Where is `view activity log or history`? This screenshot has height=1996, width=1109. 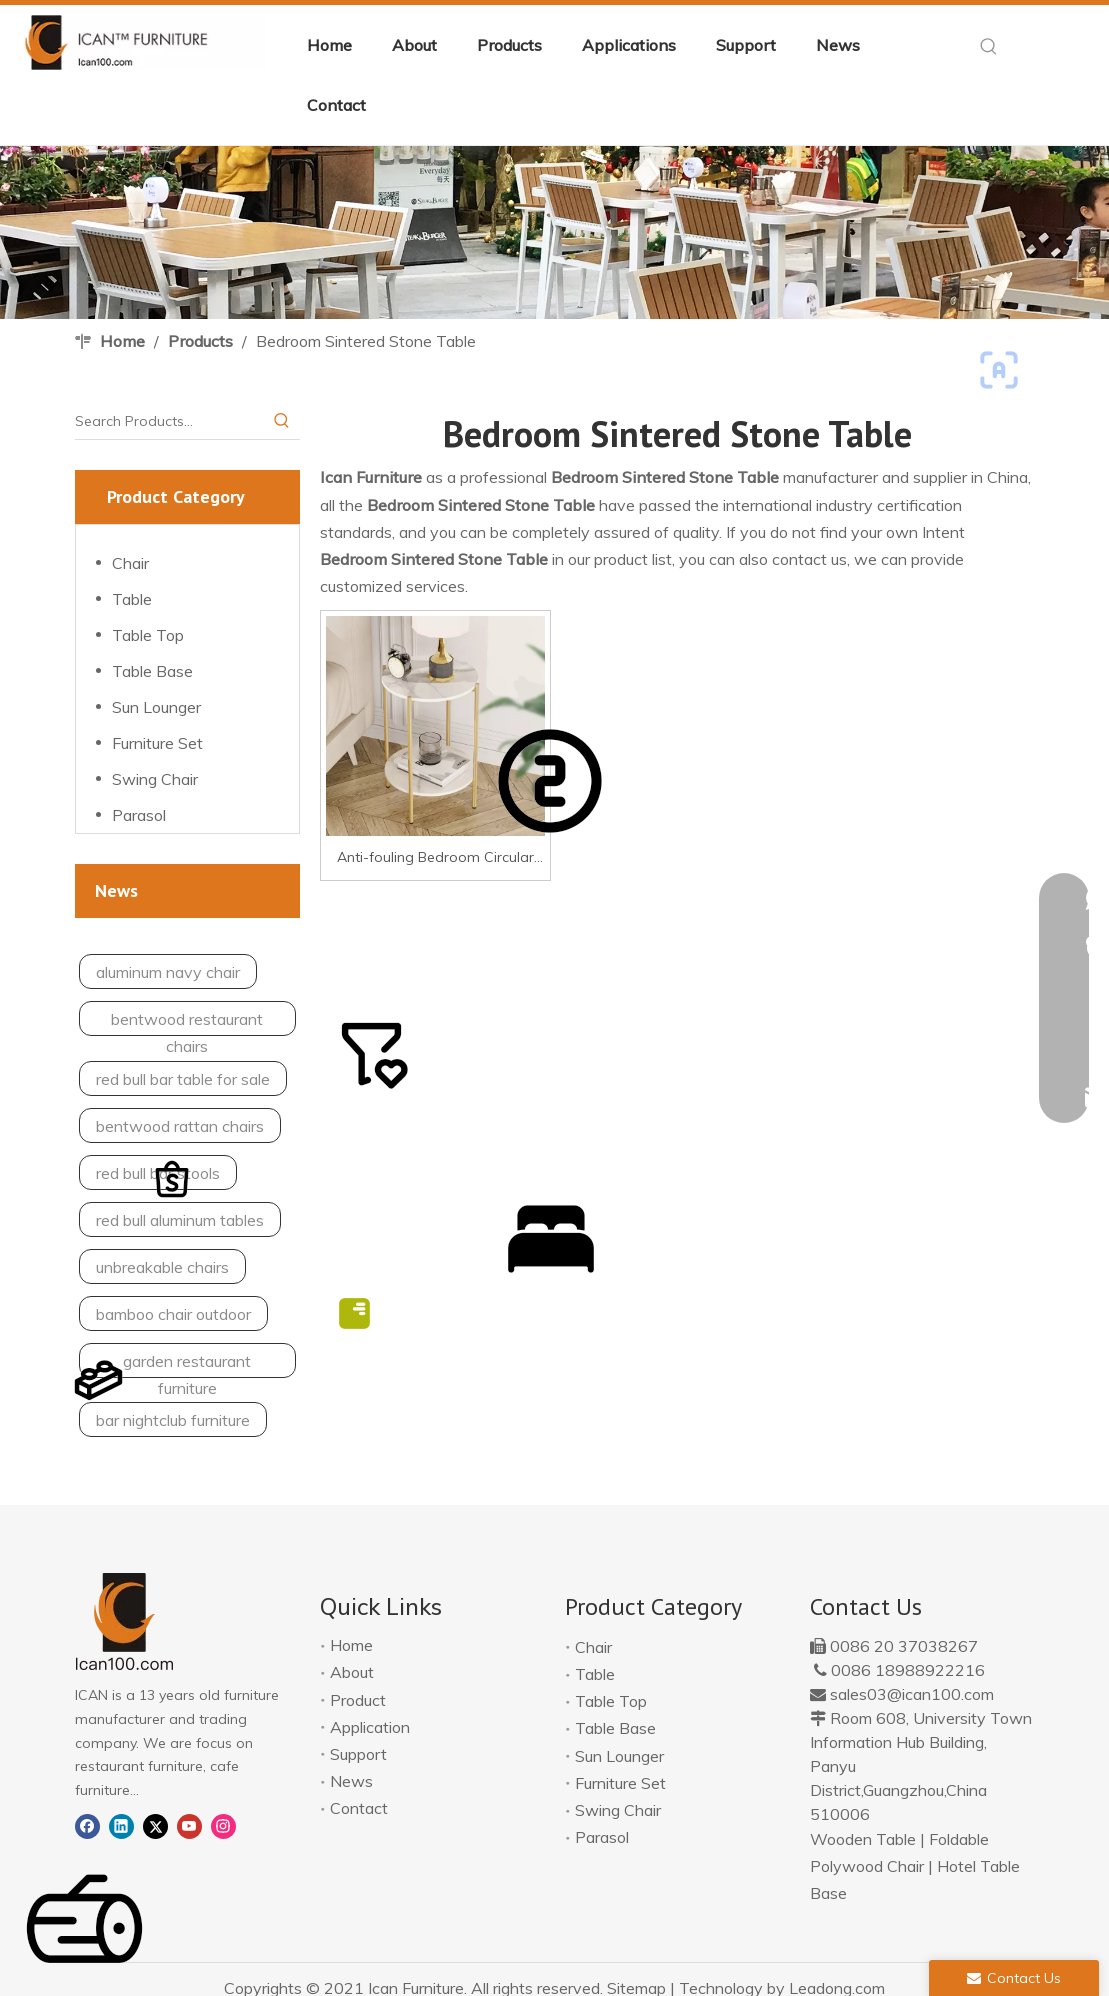
view activity log or history is located at coordinates (84, 1924).